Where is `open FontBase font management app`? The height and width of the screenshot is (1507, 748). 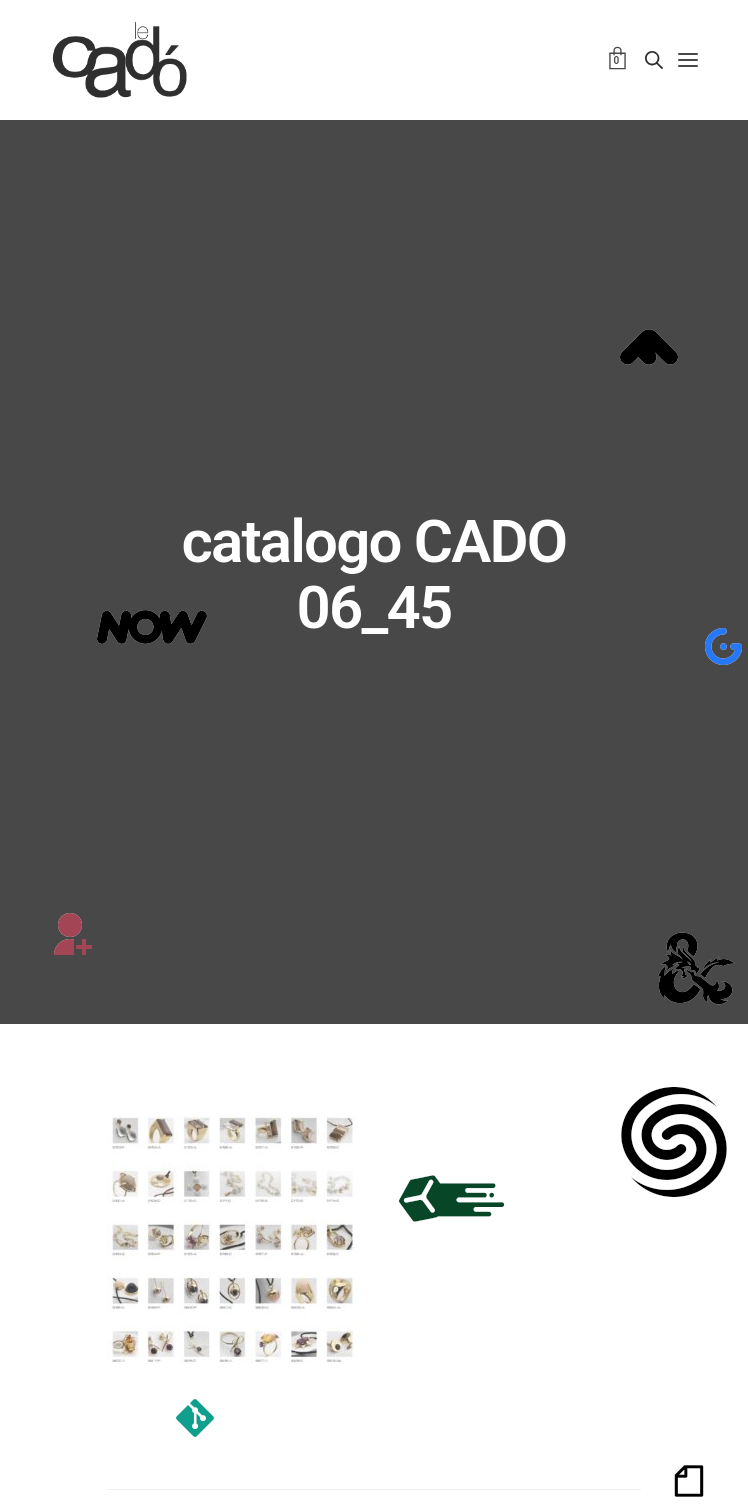 open FontBase font management app is located at coordinates (649, 347).